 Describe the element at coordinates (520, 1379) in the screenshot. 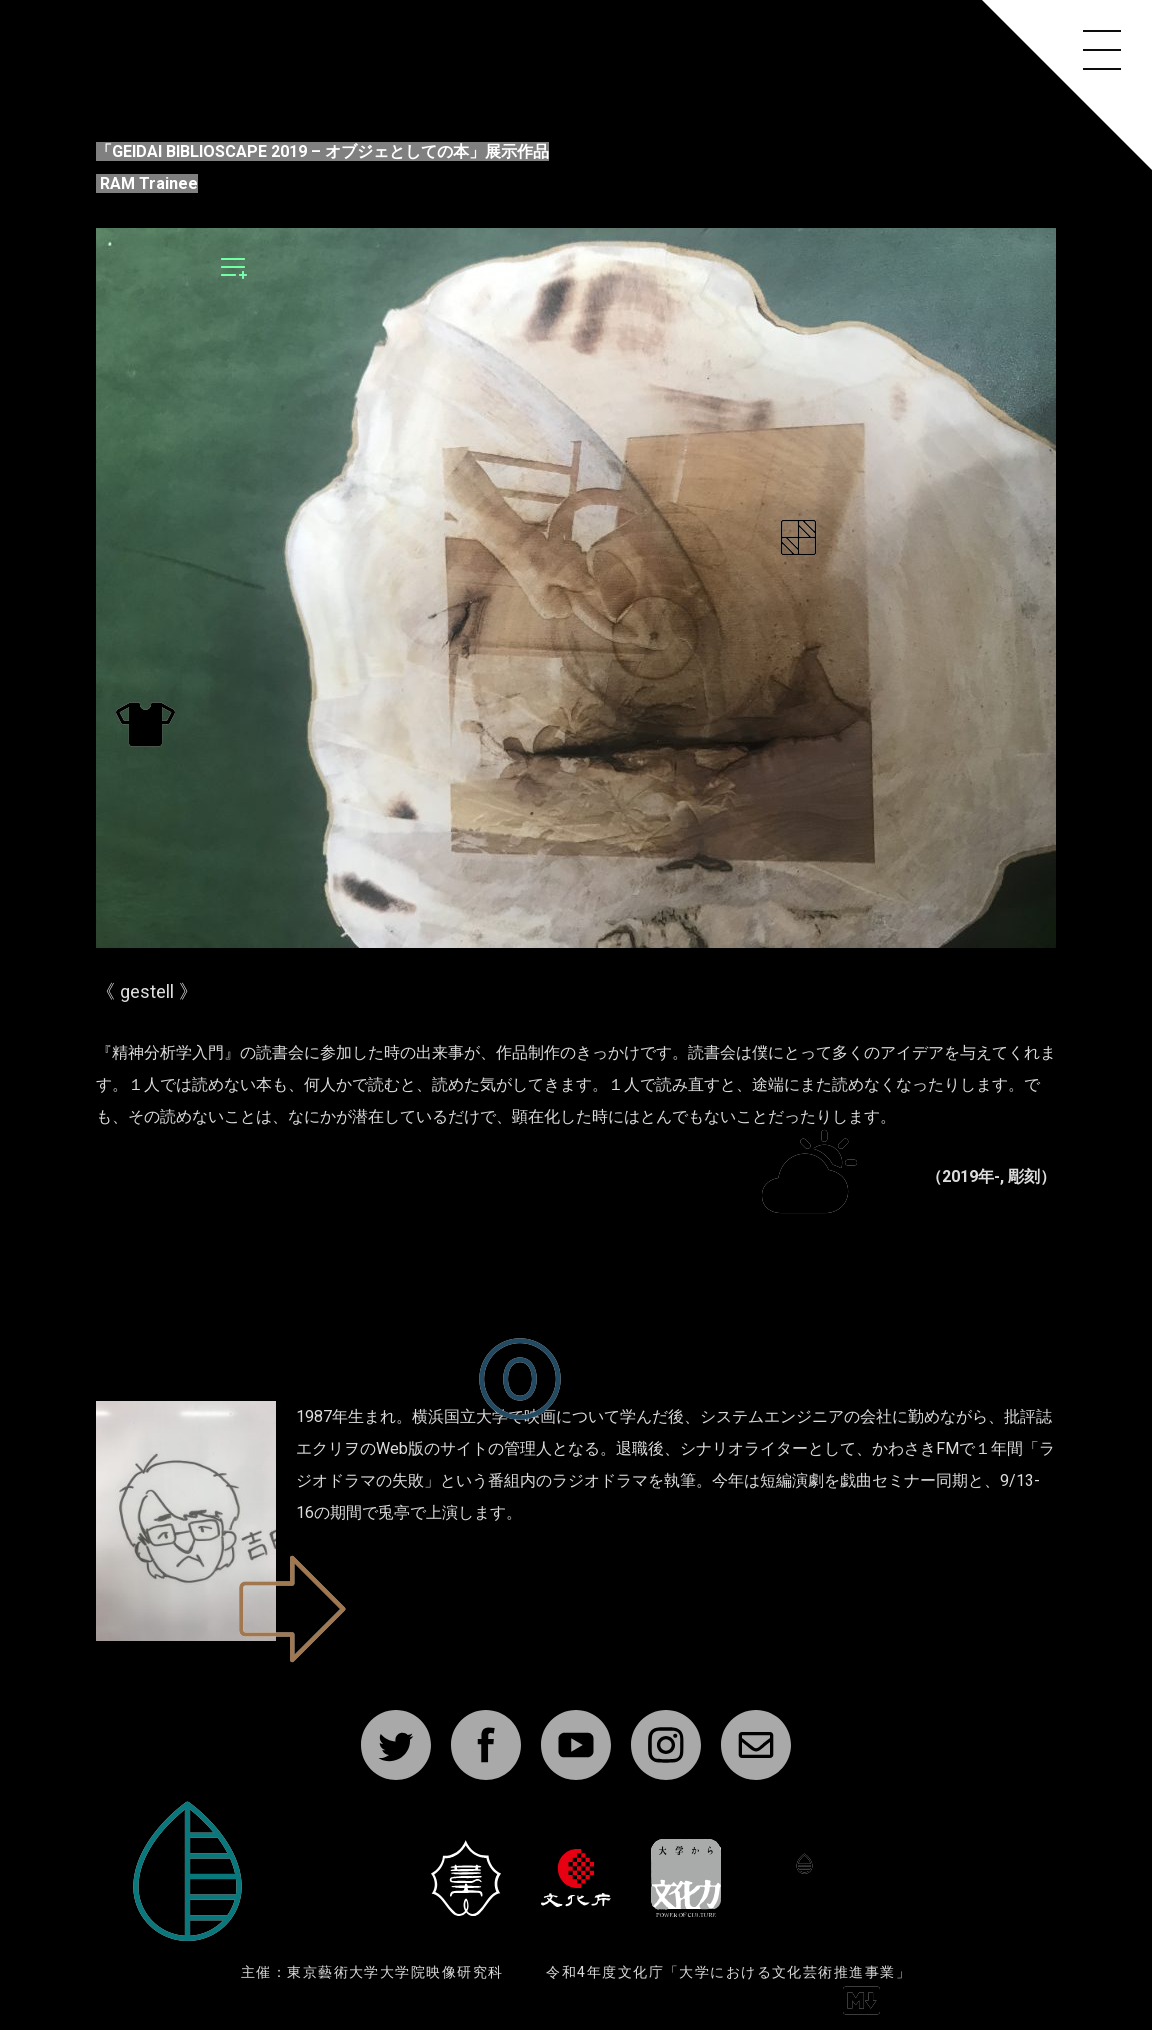

I see `indicates zero items or notifications` at that location.